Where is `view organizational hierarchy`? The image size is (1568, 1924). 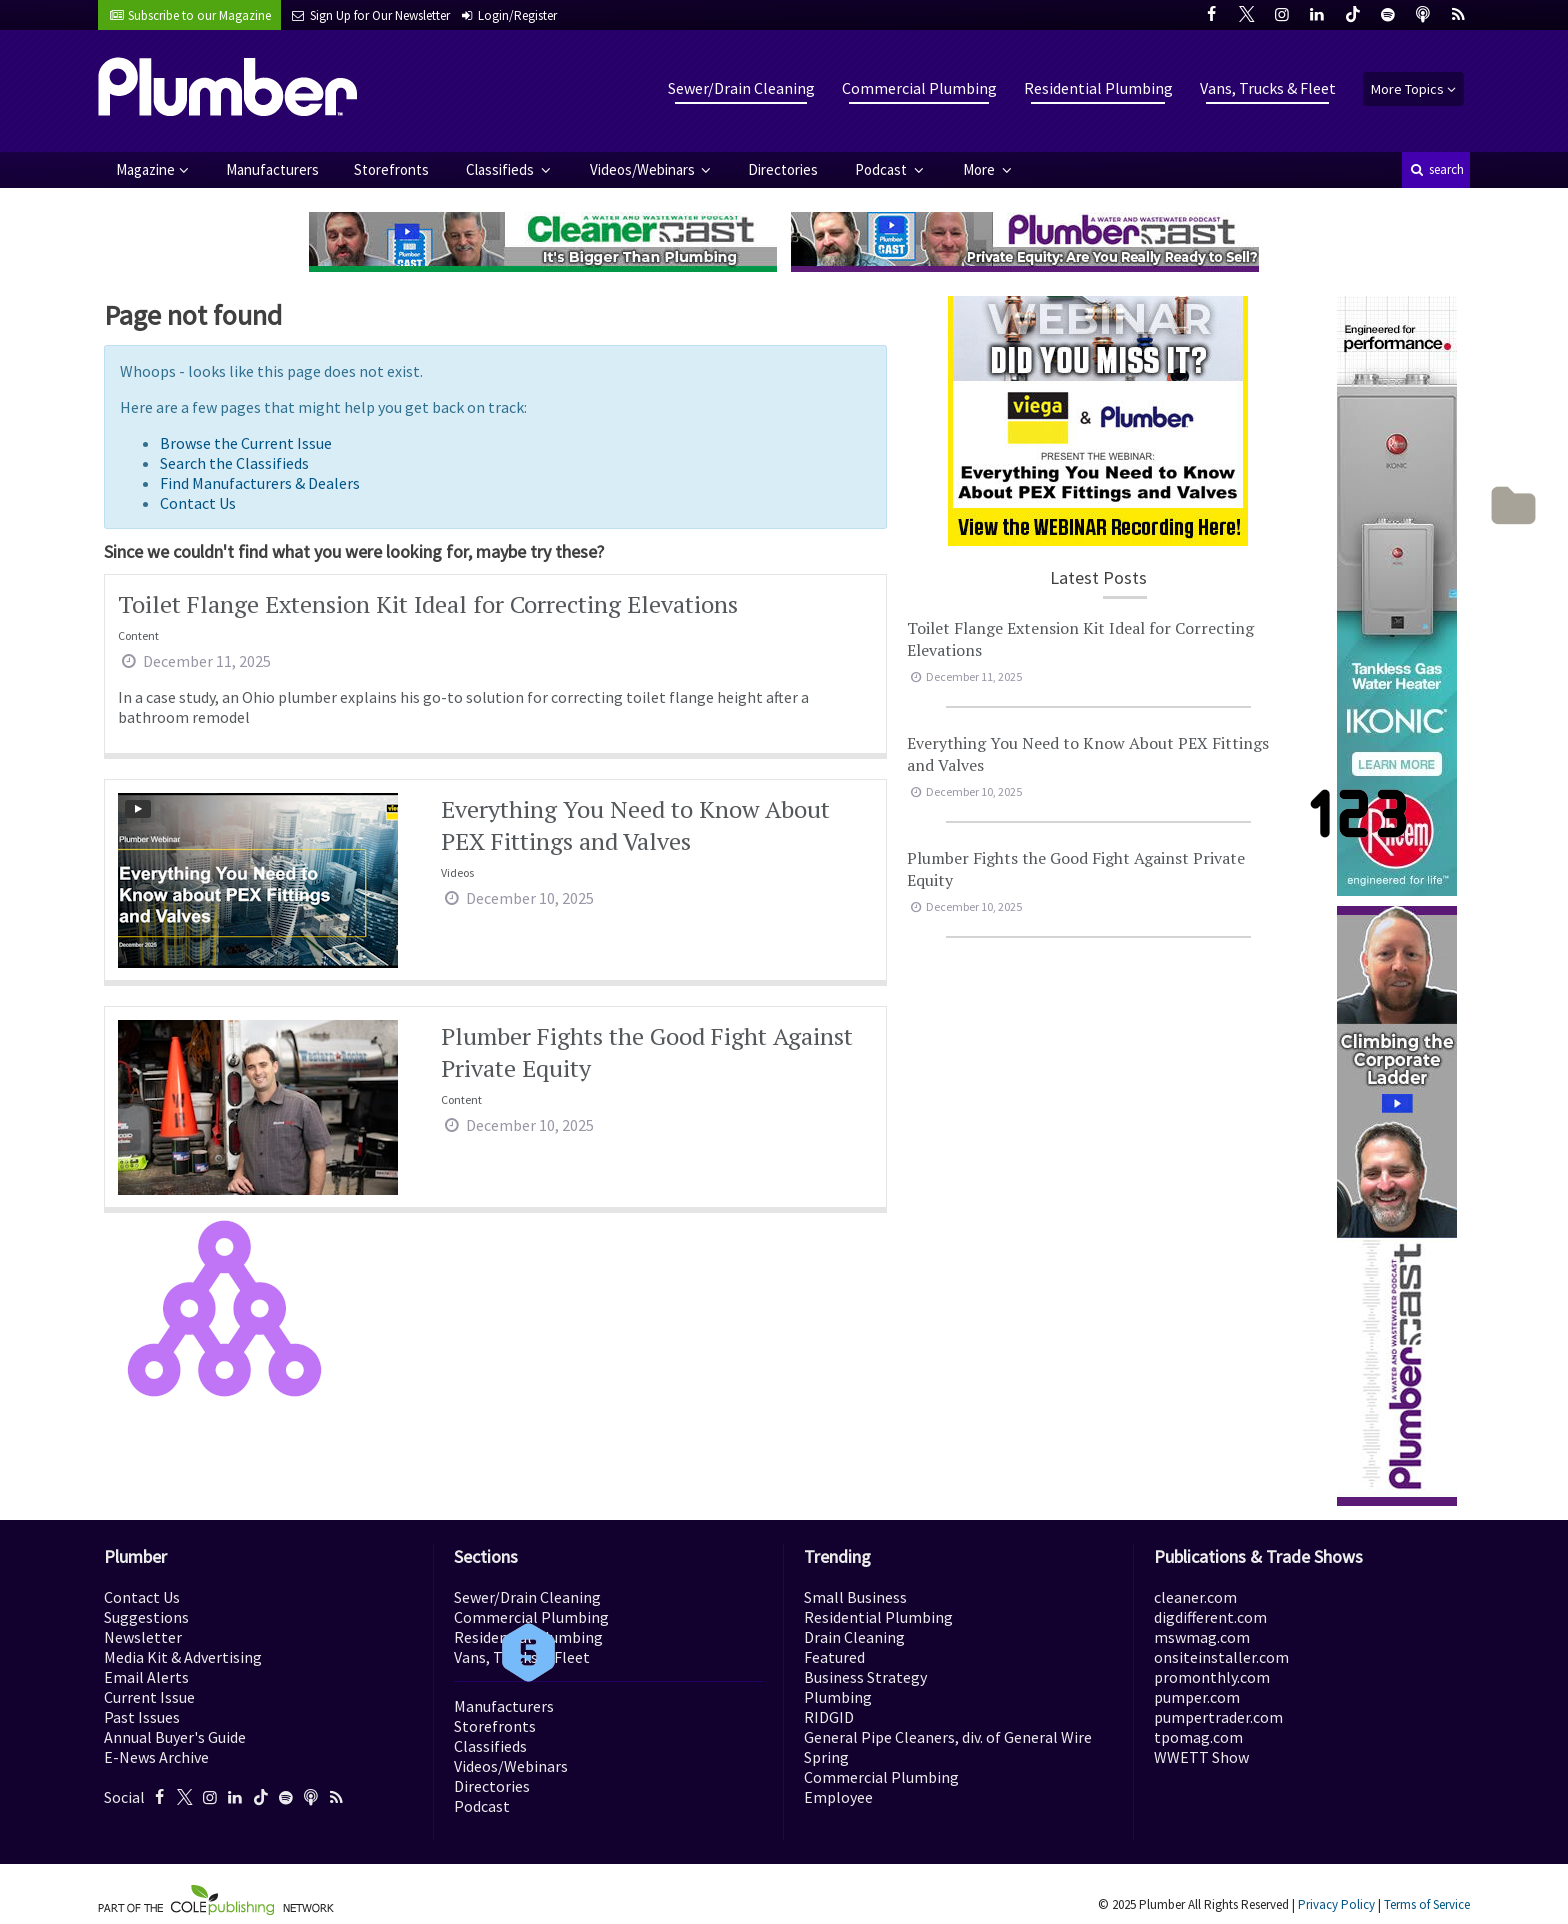 view organizational hierarchy is located at coordinates (224, 1308).